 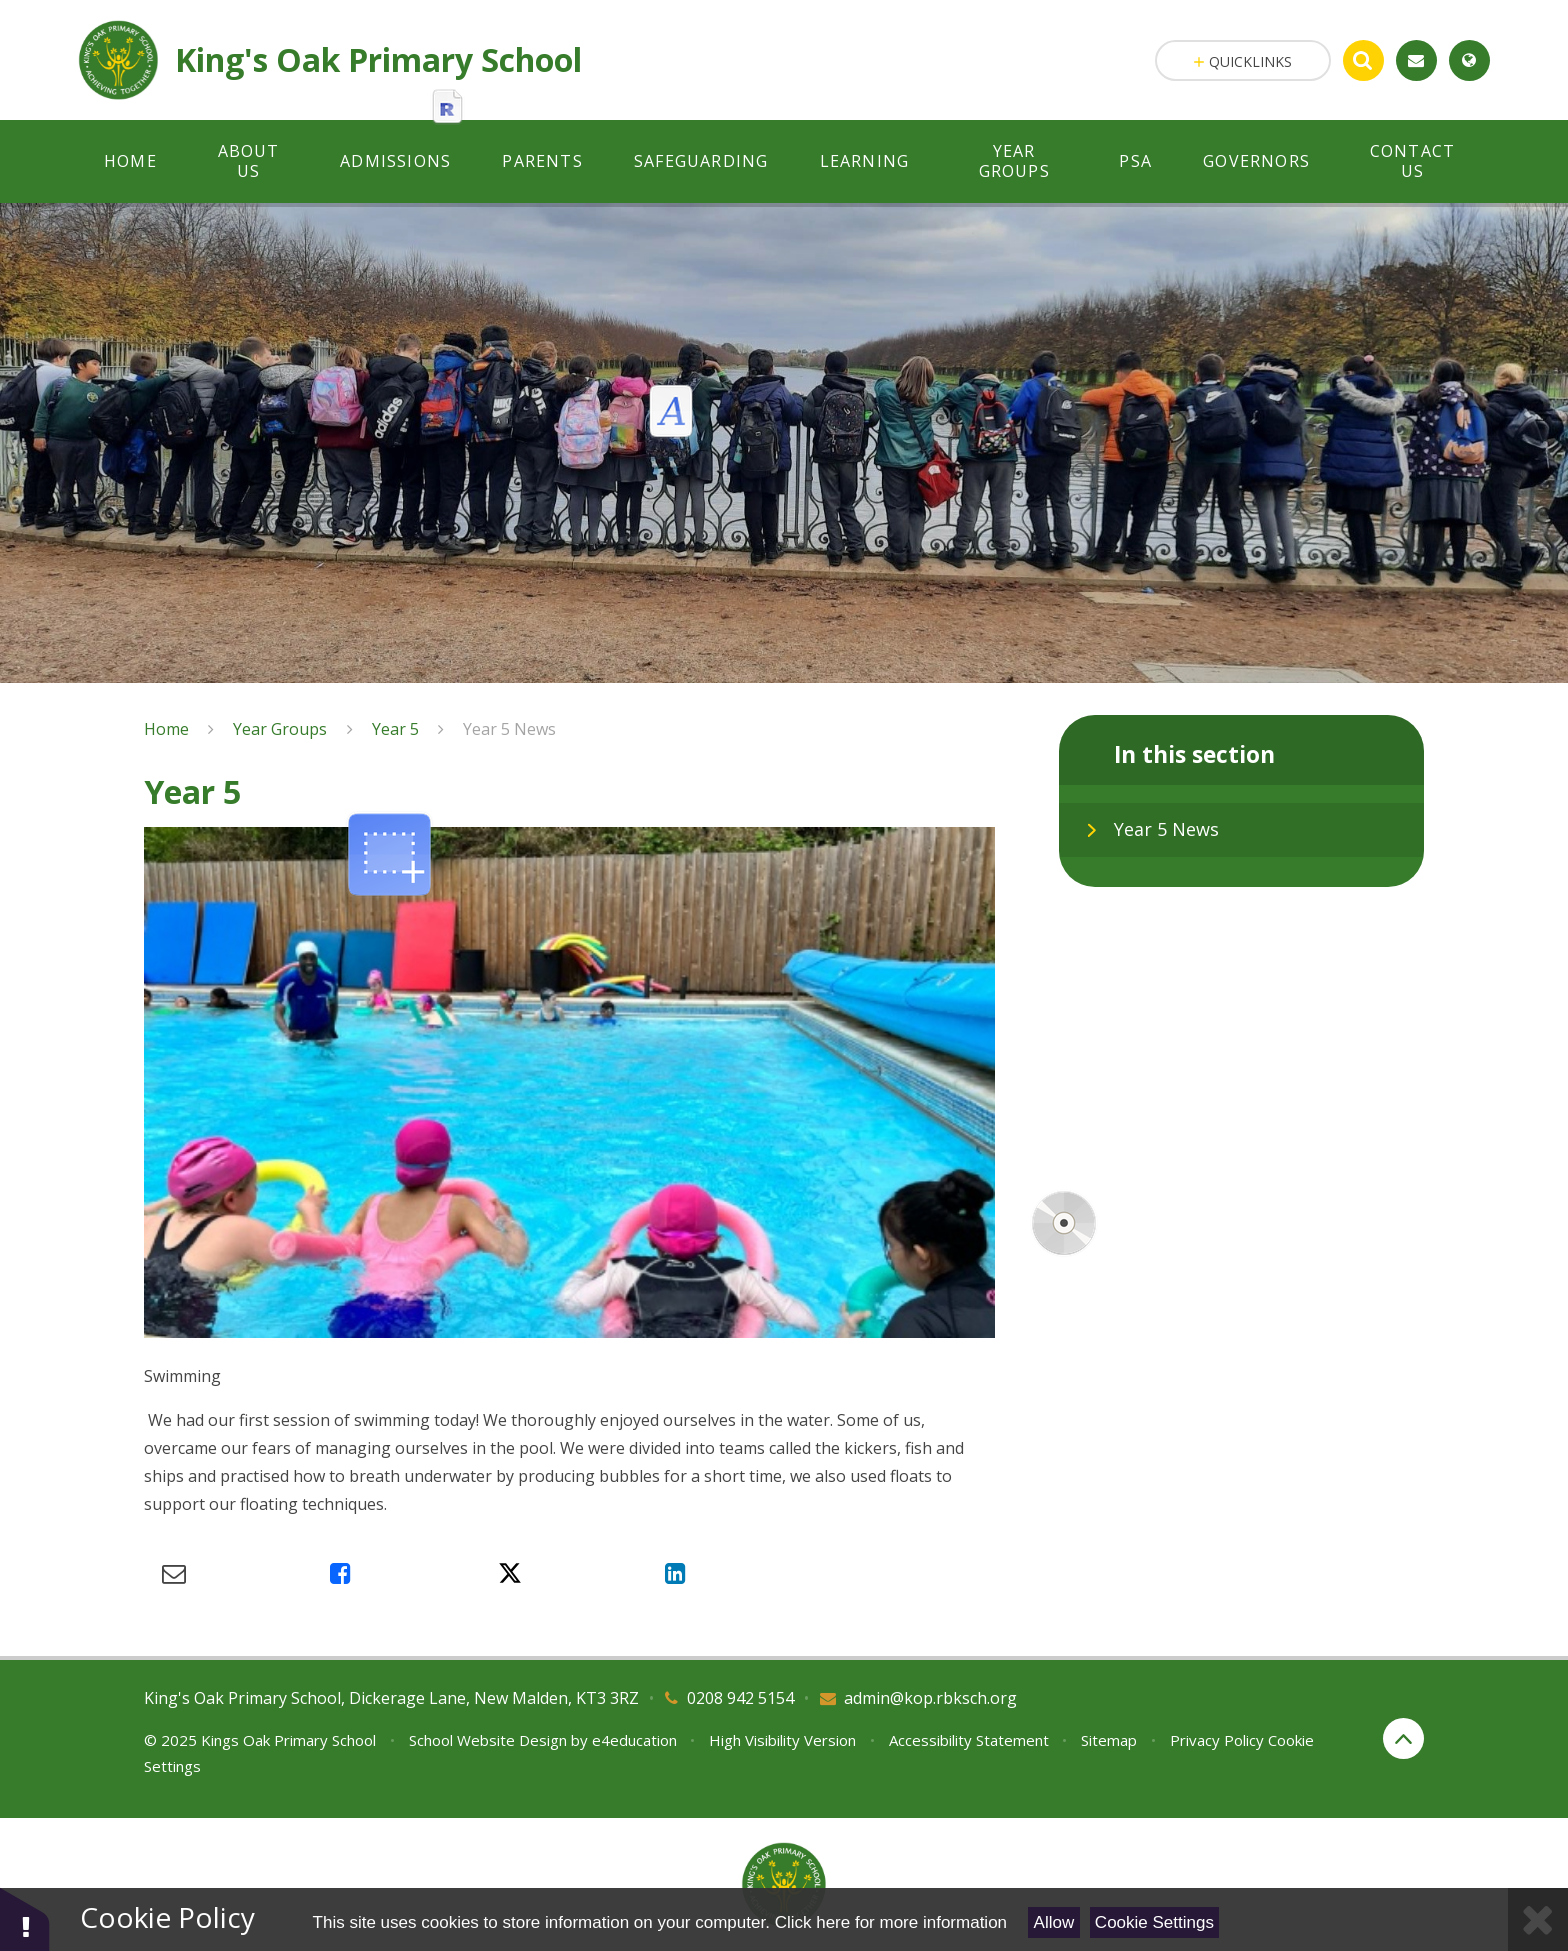 What do you see at coordinates (447, 106) in the screenshot?
I see `an R programming language source file` at bounding box center [447, 106].